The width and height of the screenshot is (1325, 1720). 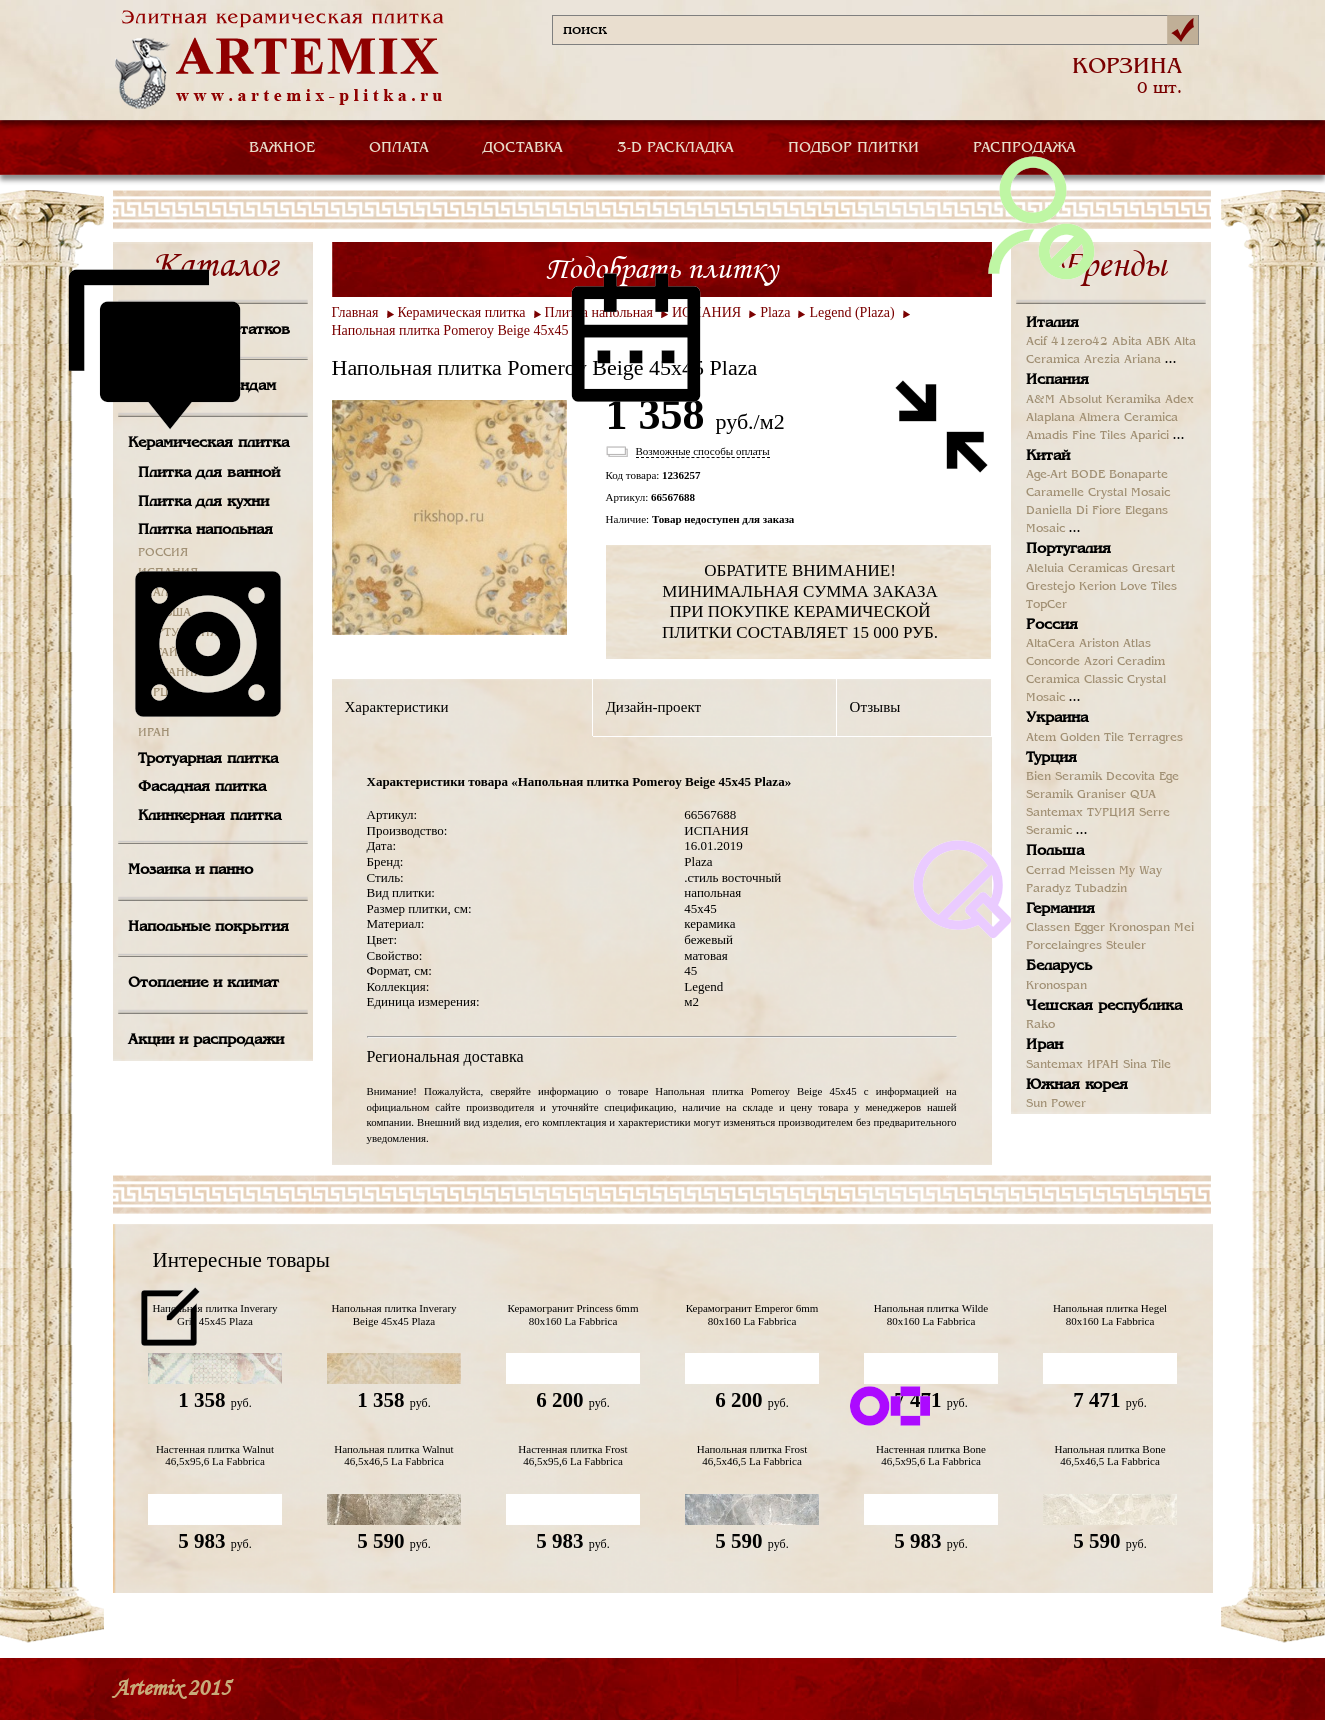 What do you see at coordinates (1033, 218) in the screenshot?
I see `block or ban a user` at bounding box center [1033, 218].